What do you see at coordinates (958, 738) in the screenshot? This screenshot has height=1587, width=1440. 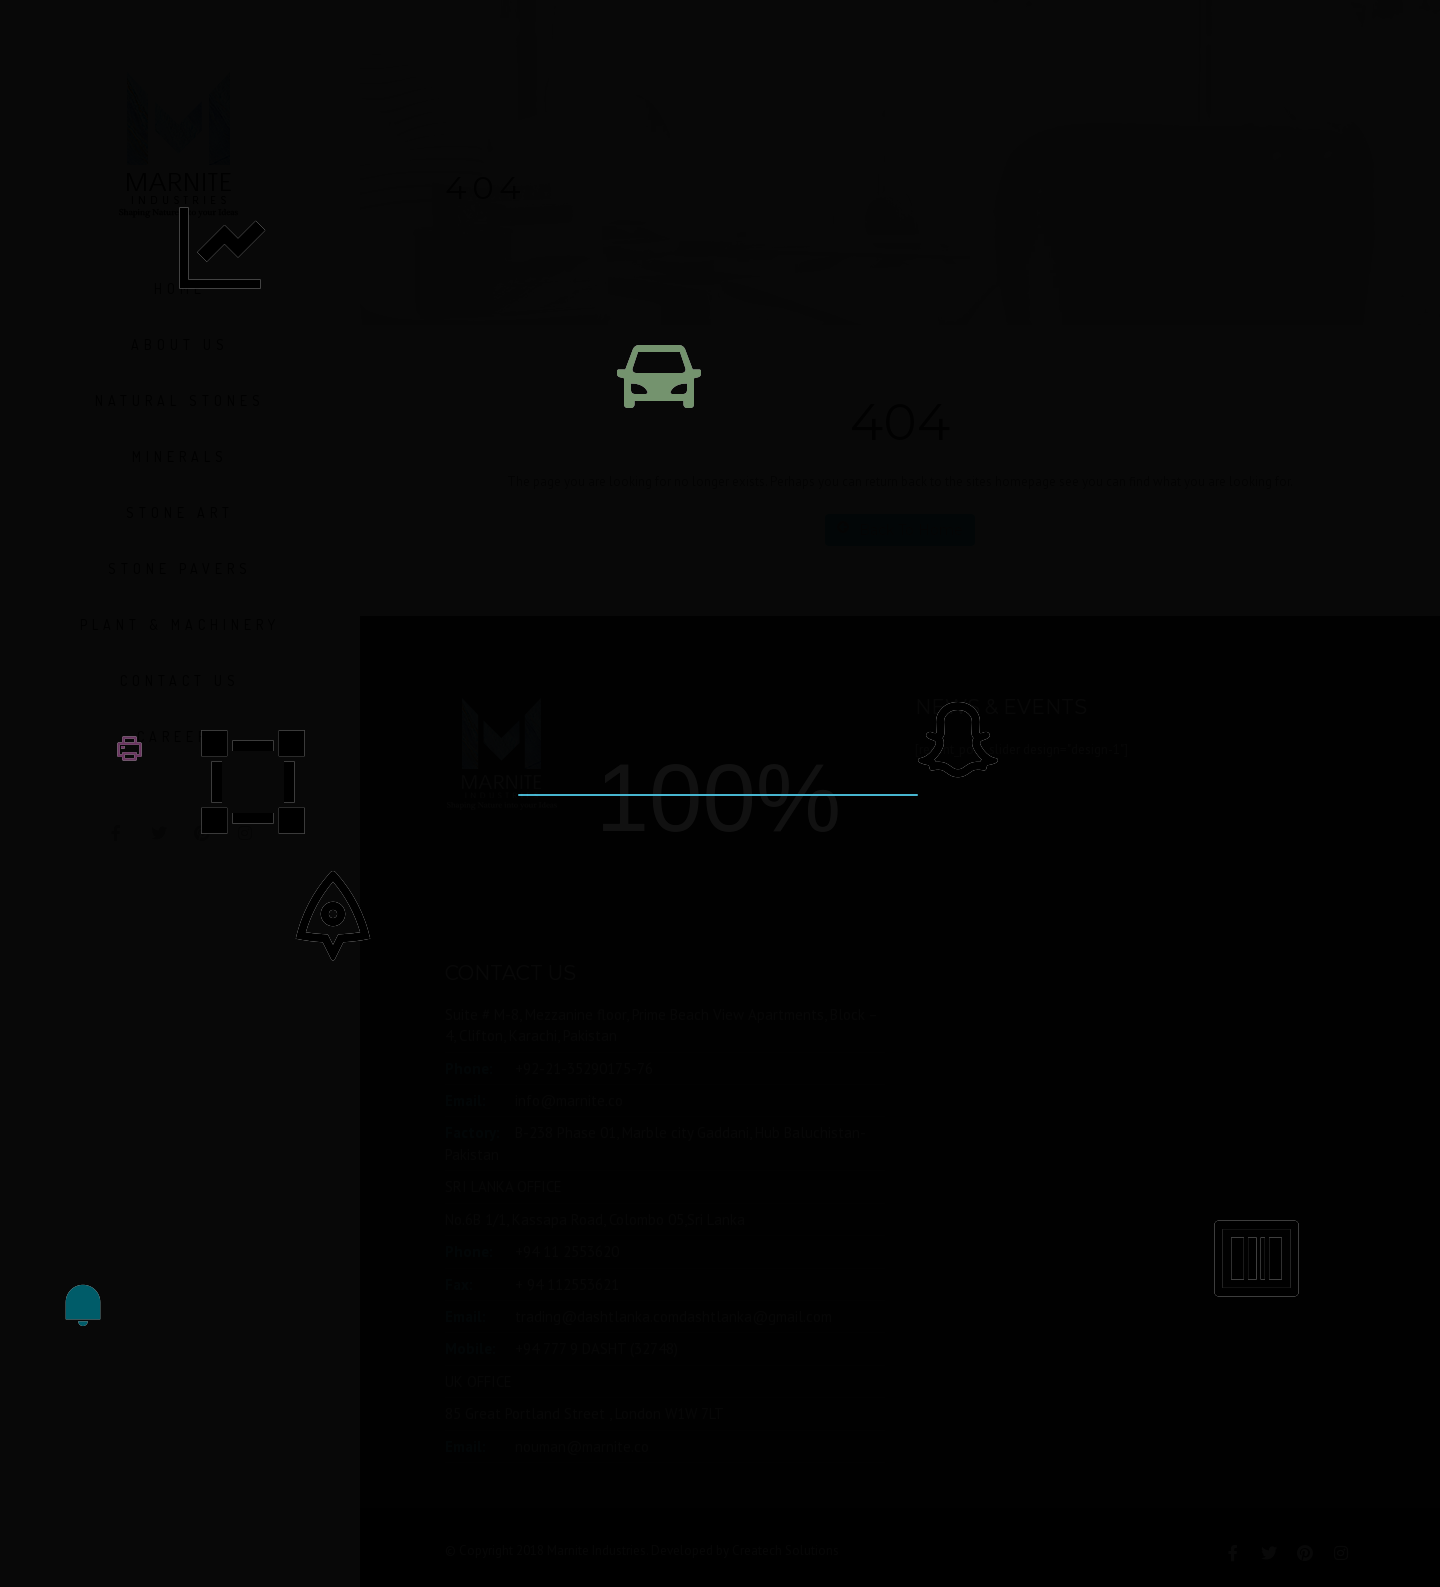 I see `open snapchat` at bounding box center [958, 738].